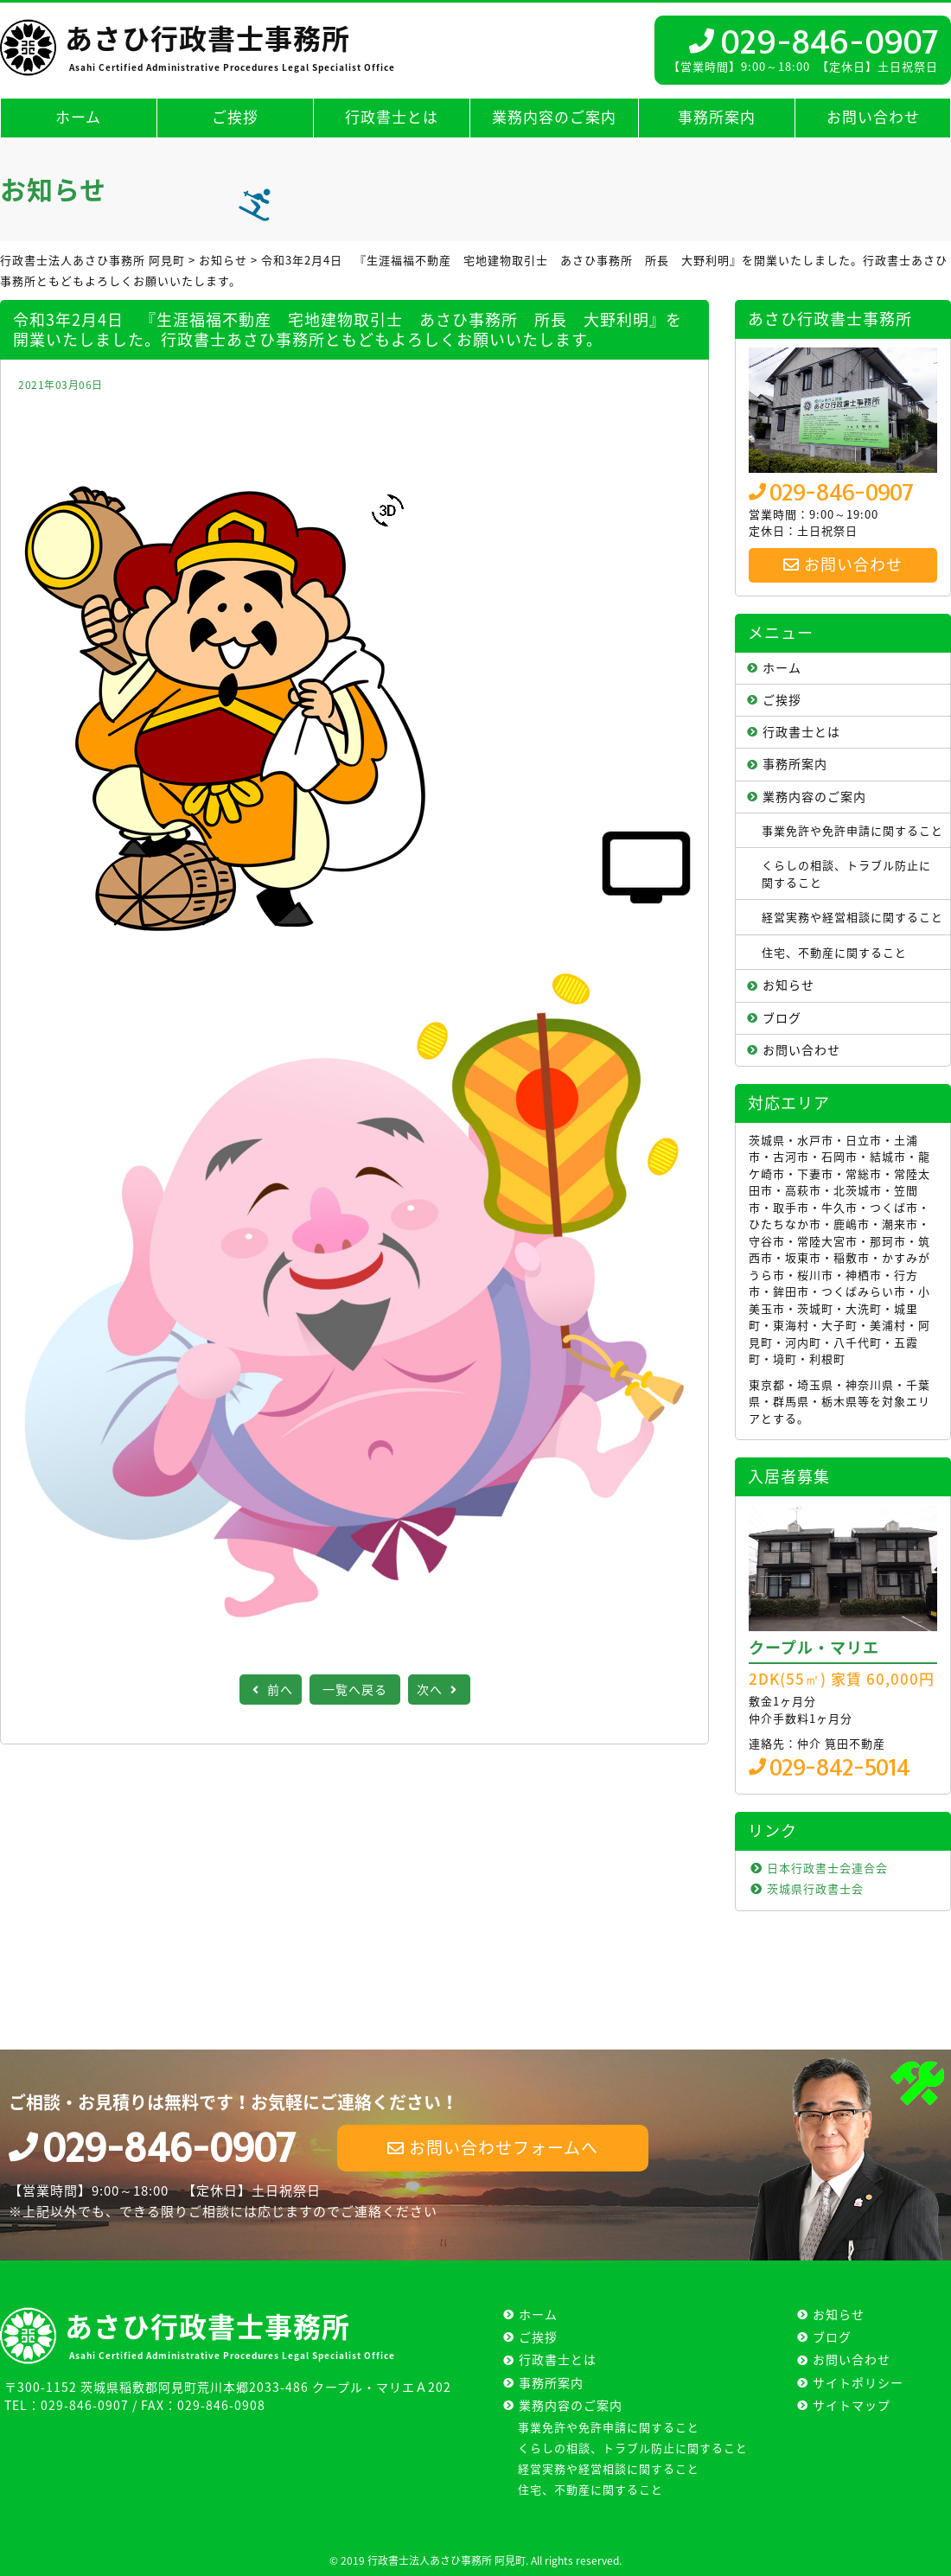 Image resolution: width=951 pixels, height=2576 pixels. Describe the element at coordinates (387, 510) in the screenshot. I see `rotate object to view in 3d` at that location.